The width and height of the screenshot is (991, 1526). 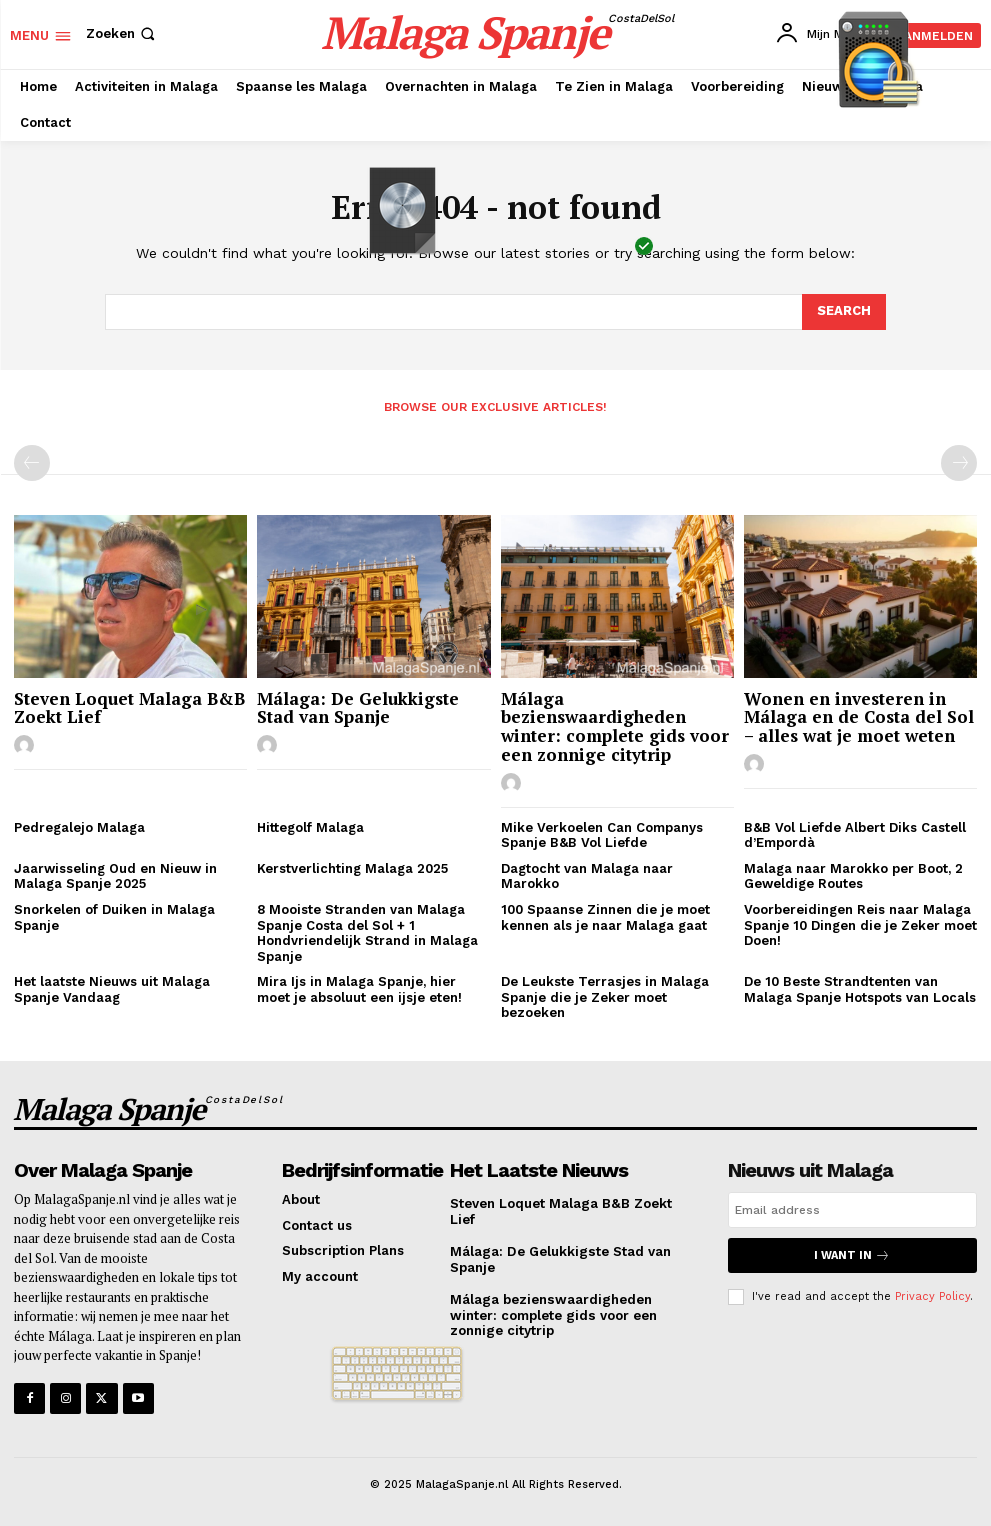 I want to click on navigate to the next item or section, so click(x=202, y=610).